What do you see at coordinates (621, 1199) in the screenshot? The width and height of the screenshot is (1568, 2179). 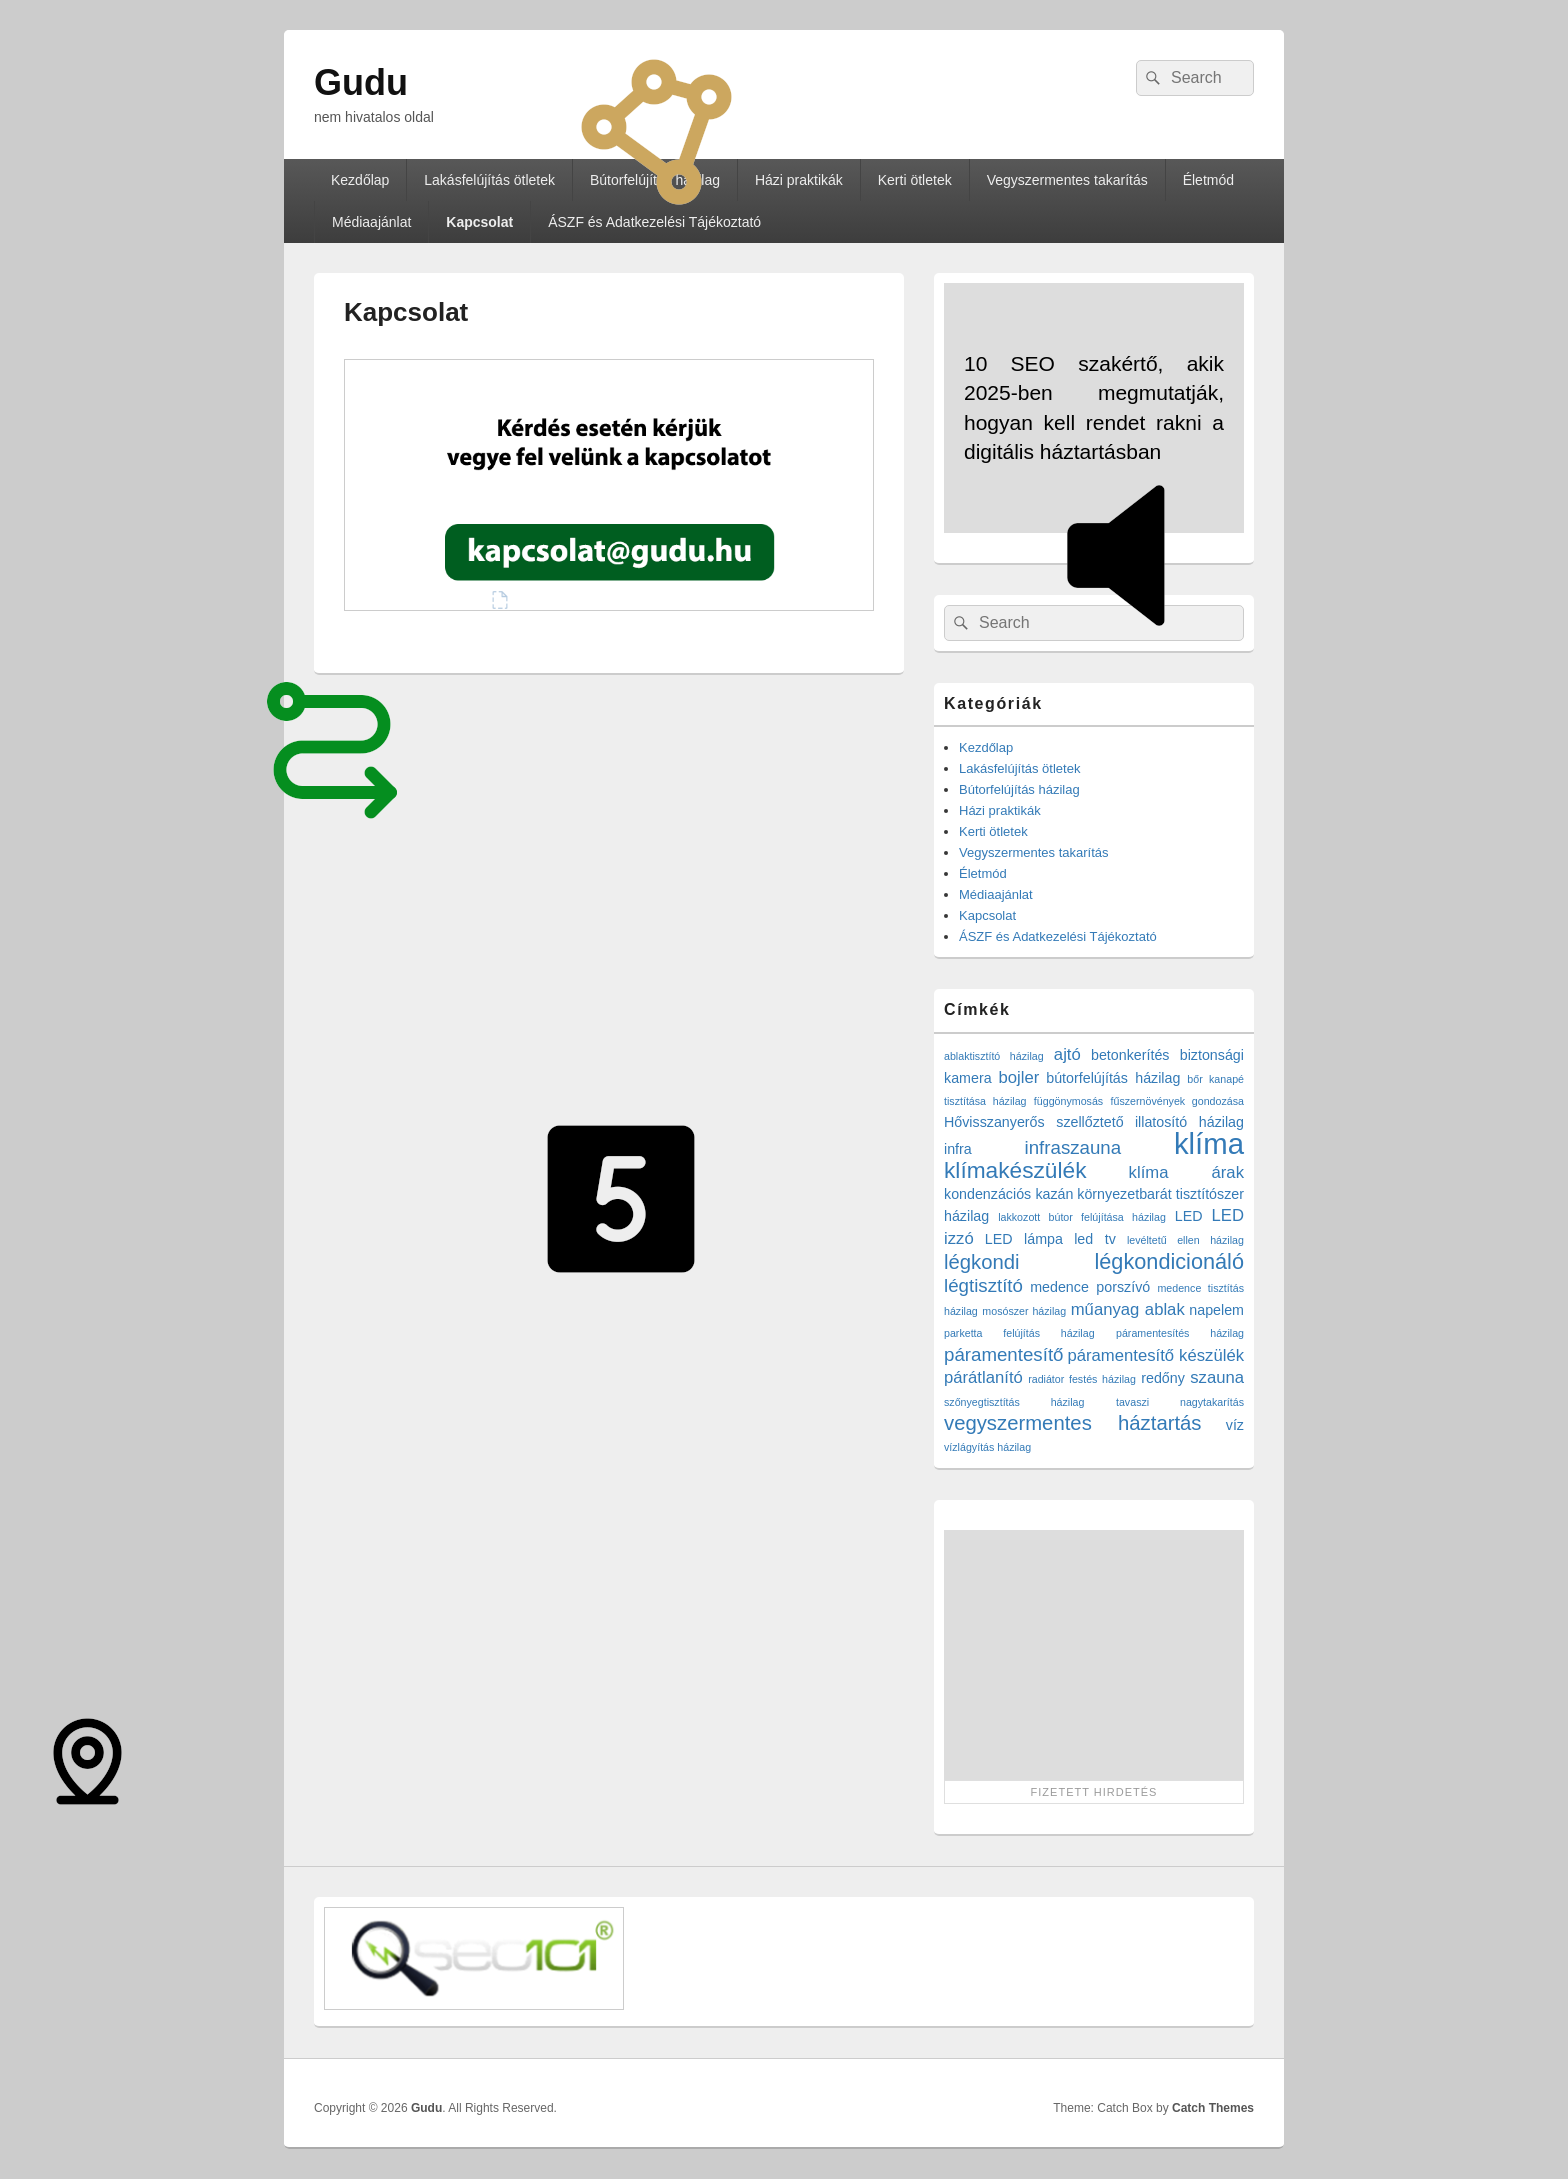 I see `indicates step 5 in a numbered sequence` at bounding box center [621, 1199].